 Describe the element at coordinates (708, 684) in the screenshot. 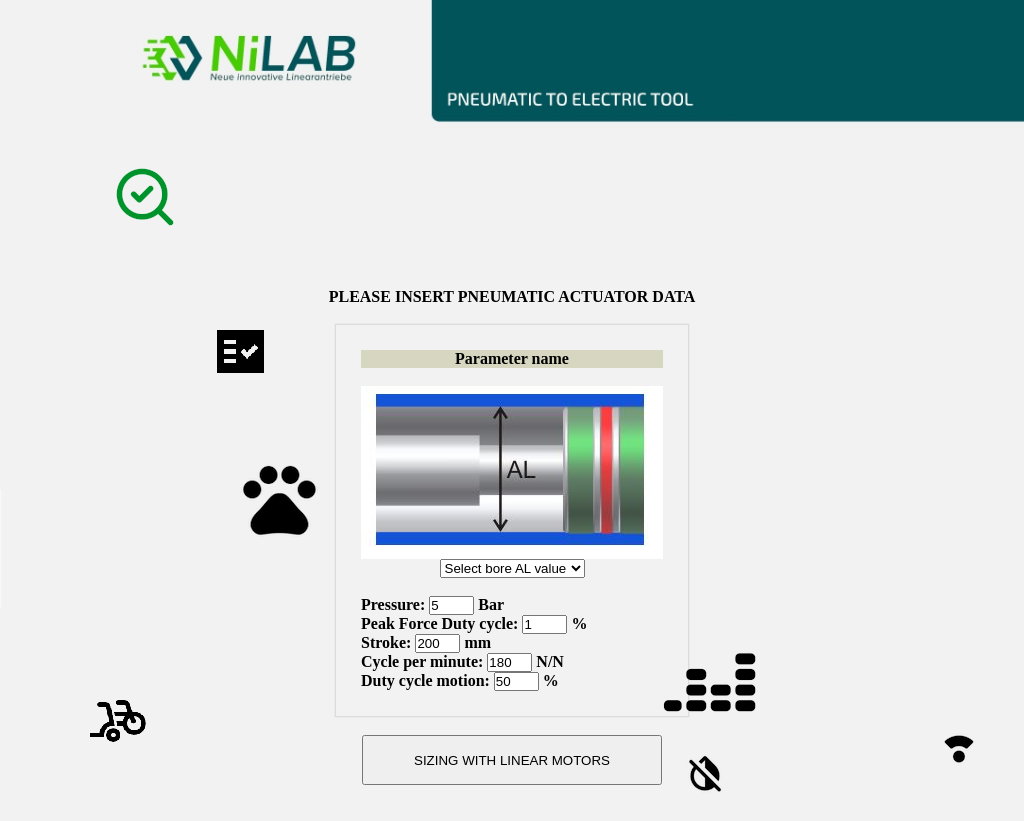

I see `open Deezer music streaming app` at that location.